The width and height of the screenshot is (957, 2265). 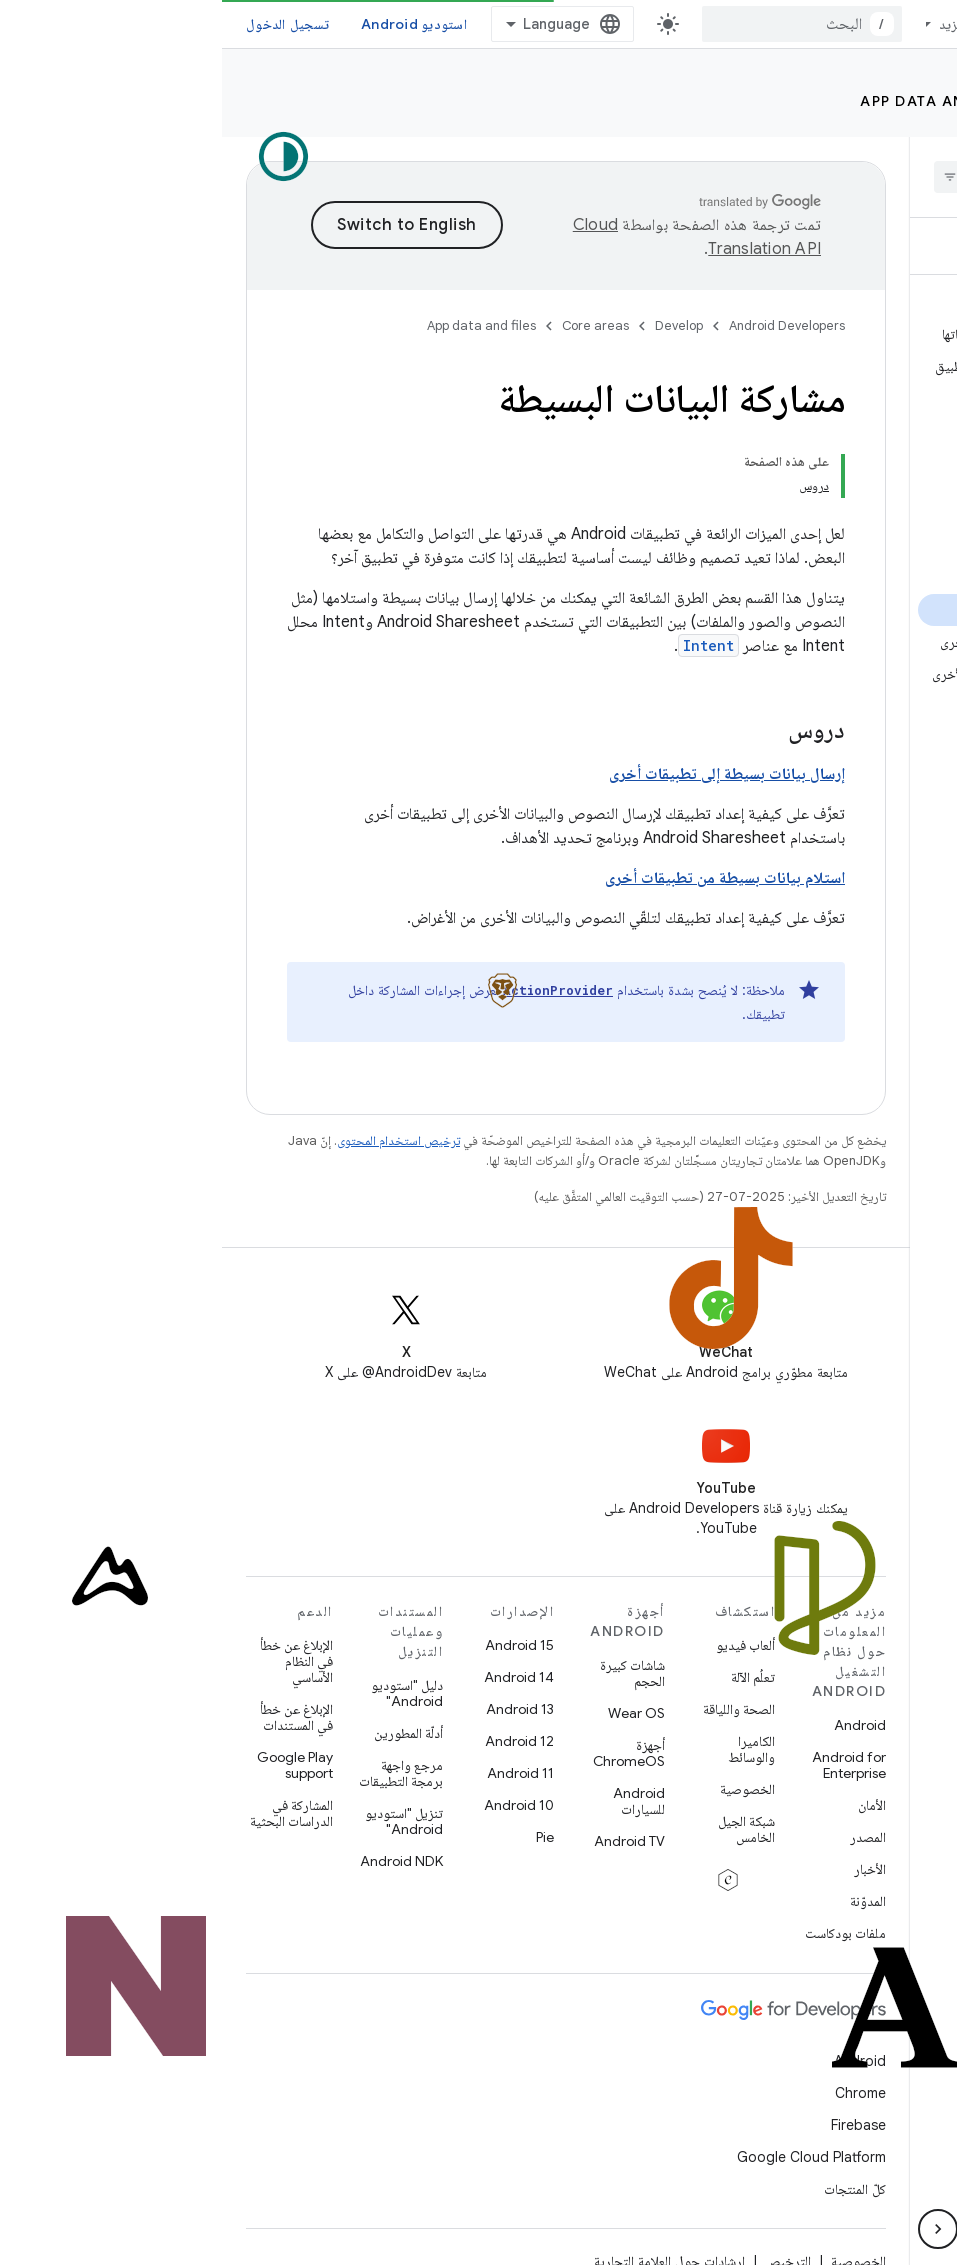 I want to click on open the Brave browser, so click(x=502, y=990).